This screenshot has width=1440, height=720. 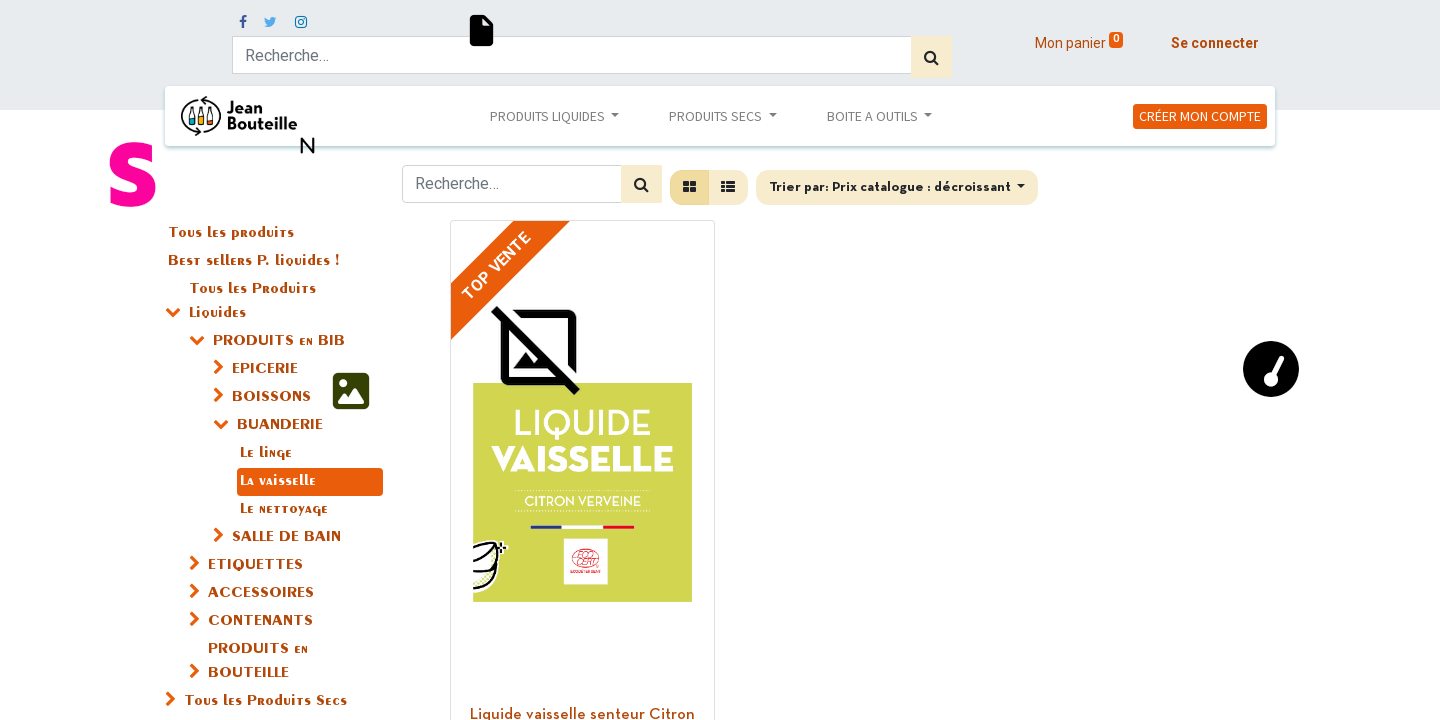 I want to click on view image or photo, so click(x=351, y=391).